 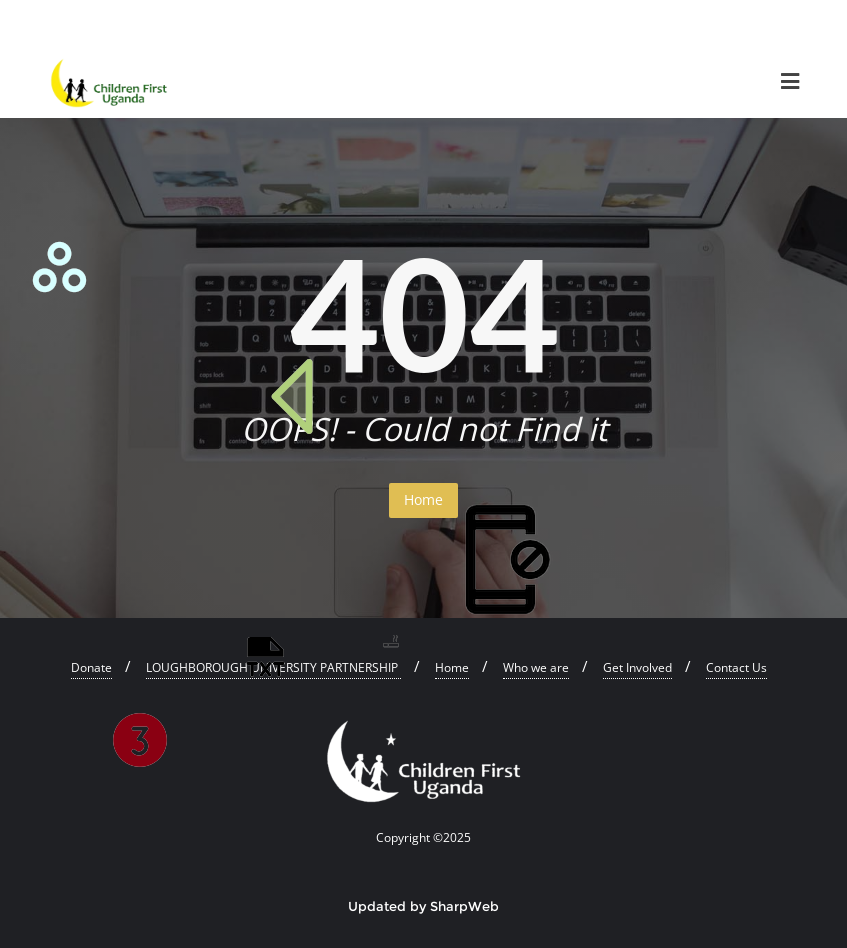 I want to click on indicates step three in a multi-step process, so click(x=140, y=740).